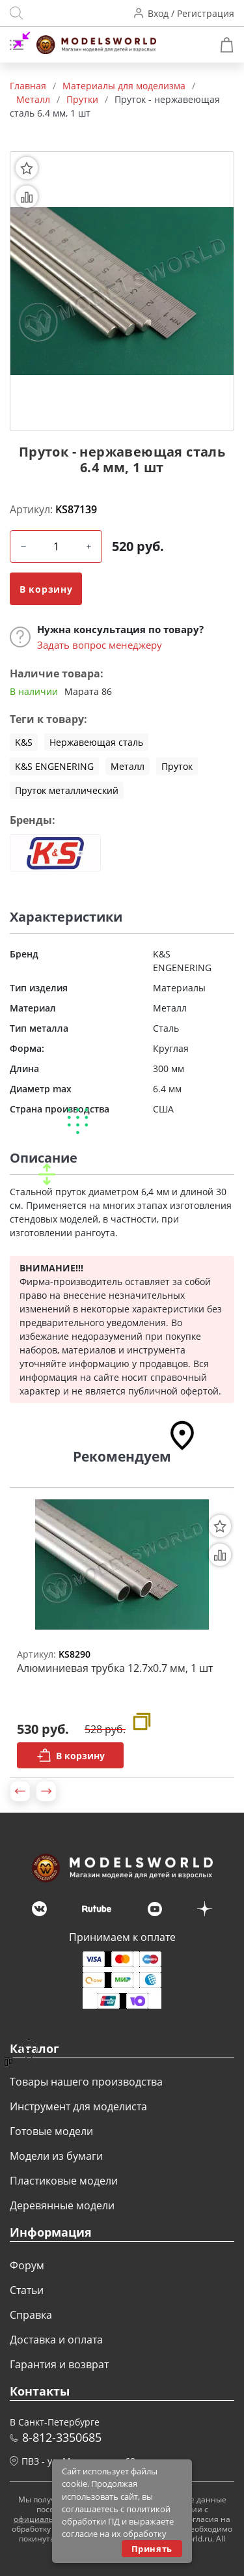  Describe the element at coordinates (47, 1174) in the screenshot. I see `expand content vertically` at that location.